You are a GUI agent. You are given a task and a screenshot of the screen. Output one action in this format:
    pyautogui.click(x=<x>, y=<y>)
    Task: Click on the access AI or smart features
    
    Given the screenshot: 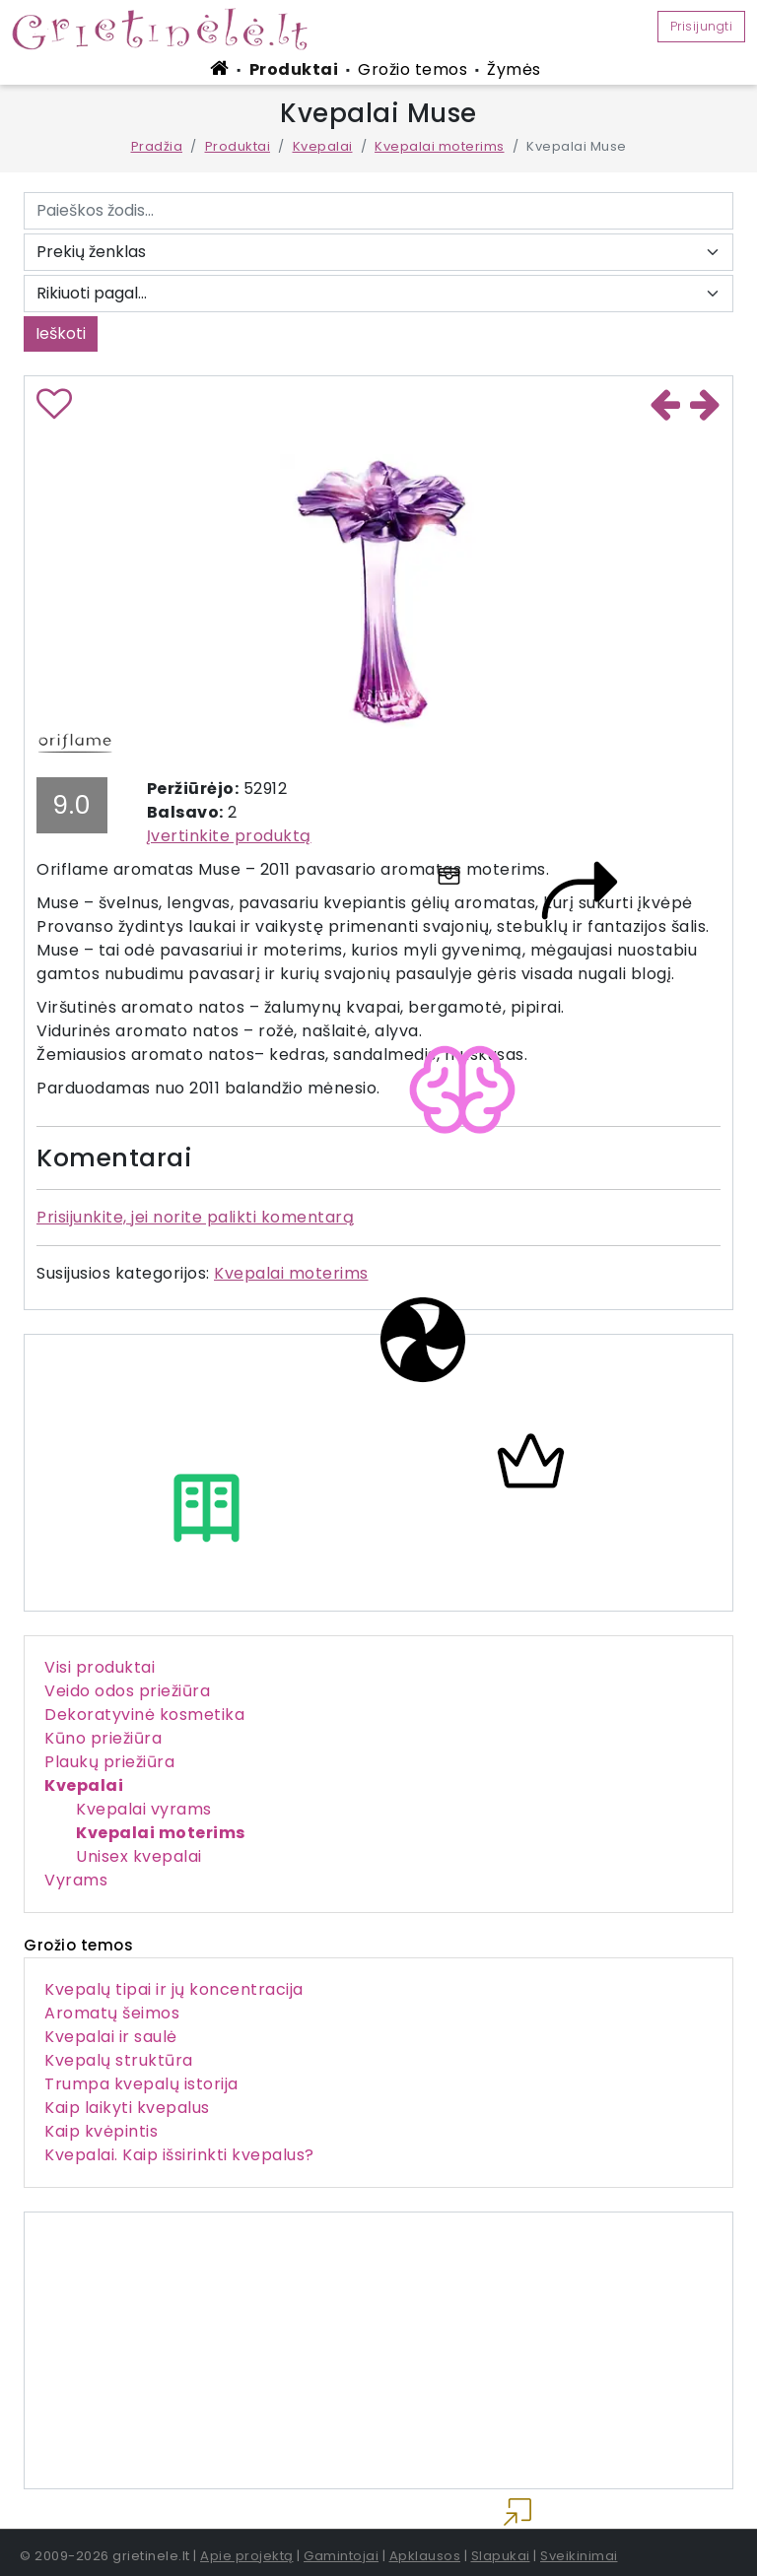 What is the action you would take?
    pyautogui.click(x=462, y=1091)
    